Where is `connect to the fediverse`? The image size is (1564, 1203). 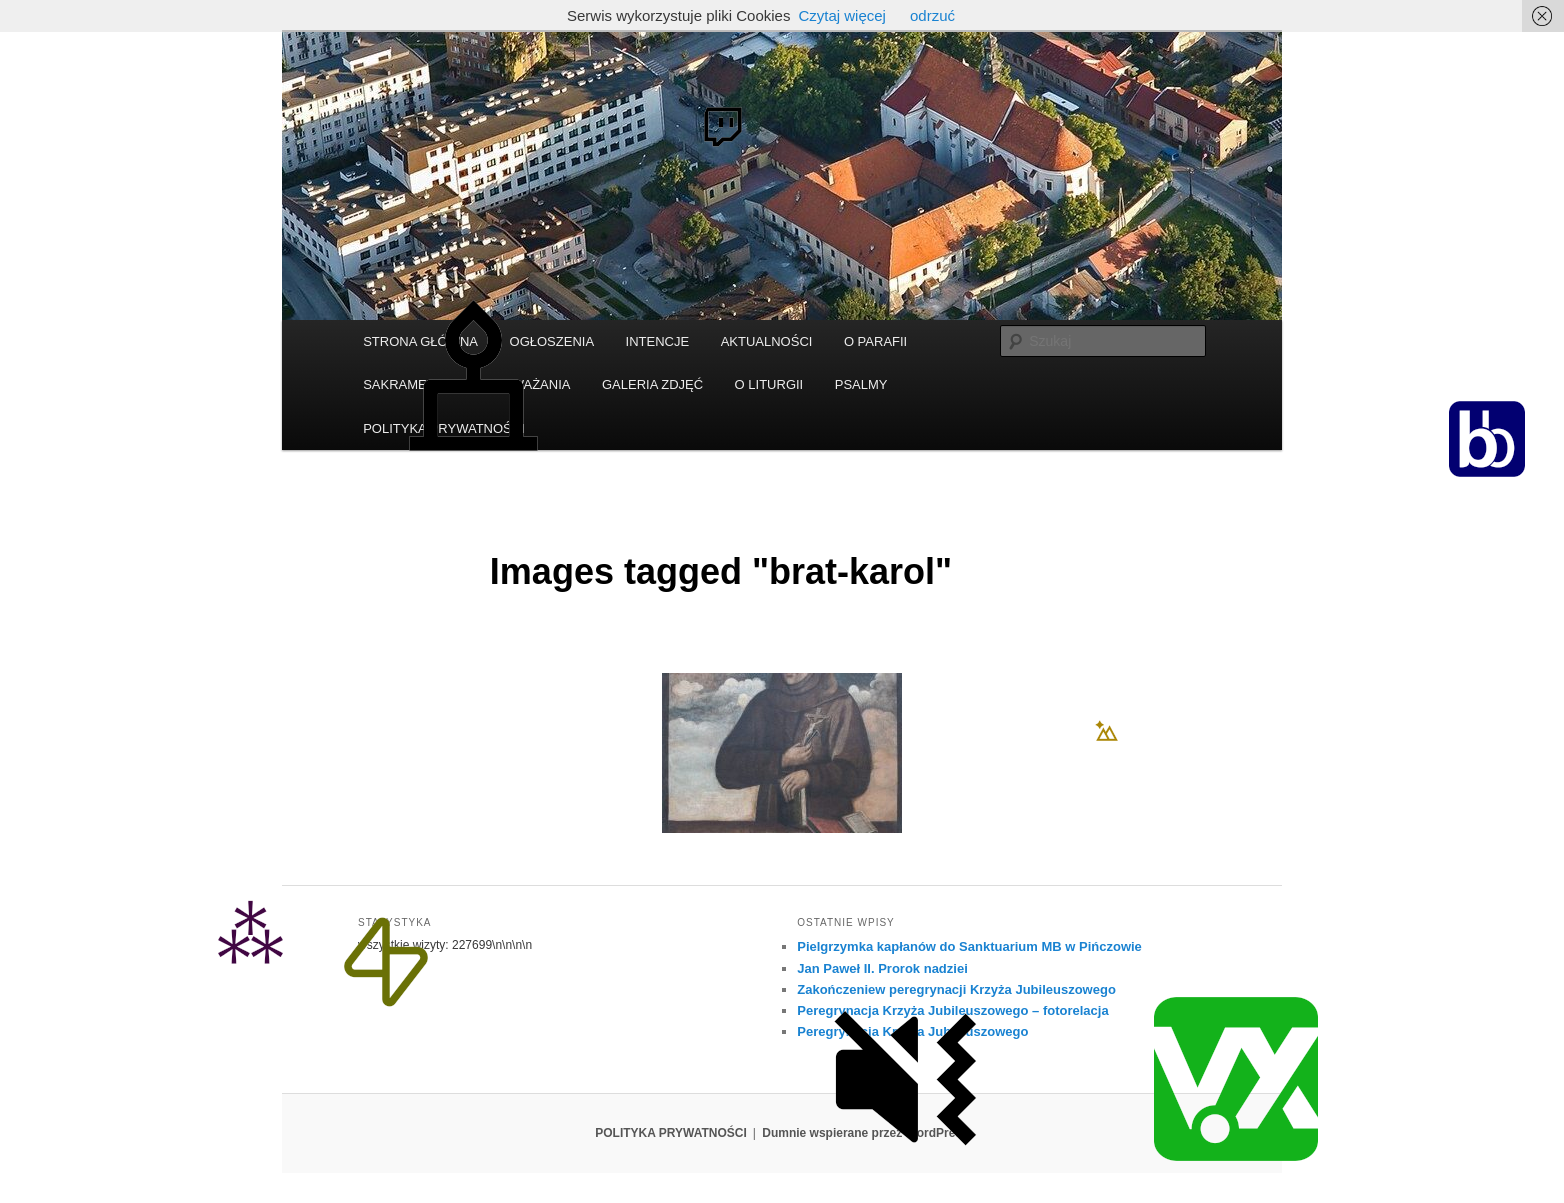 connect to the fediverse is located at coordinates (250, 933).